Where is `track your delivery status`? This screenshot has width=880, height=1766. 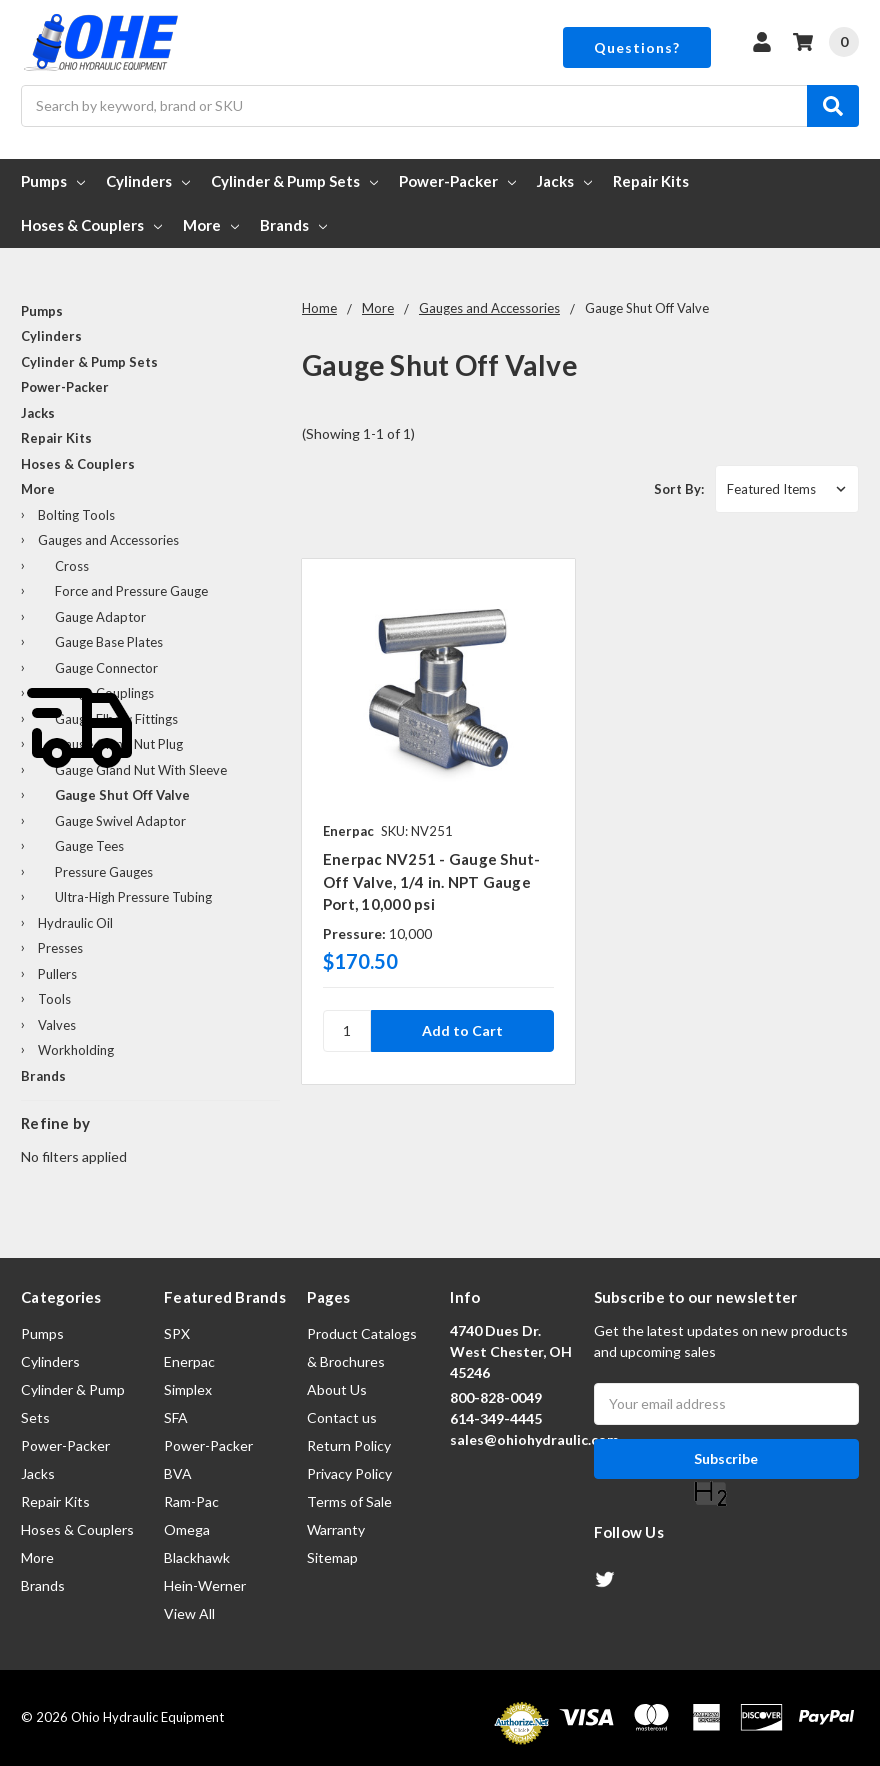 track your delivery status is located at coordinates (82, 728).